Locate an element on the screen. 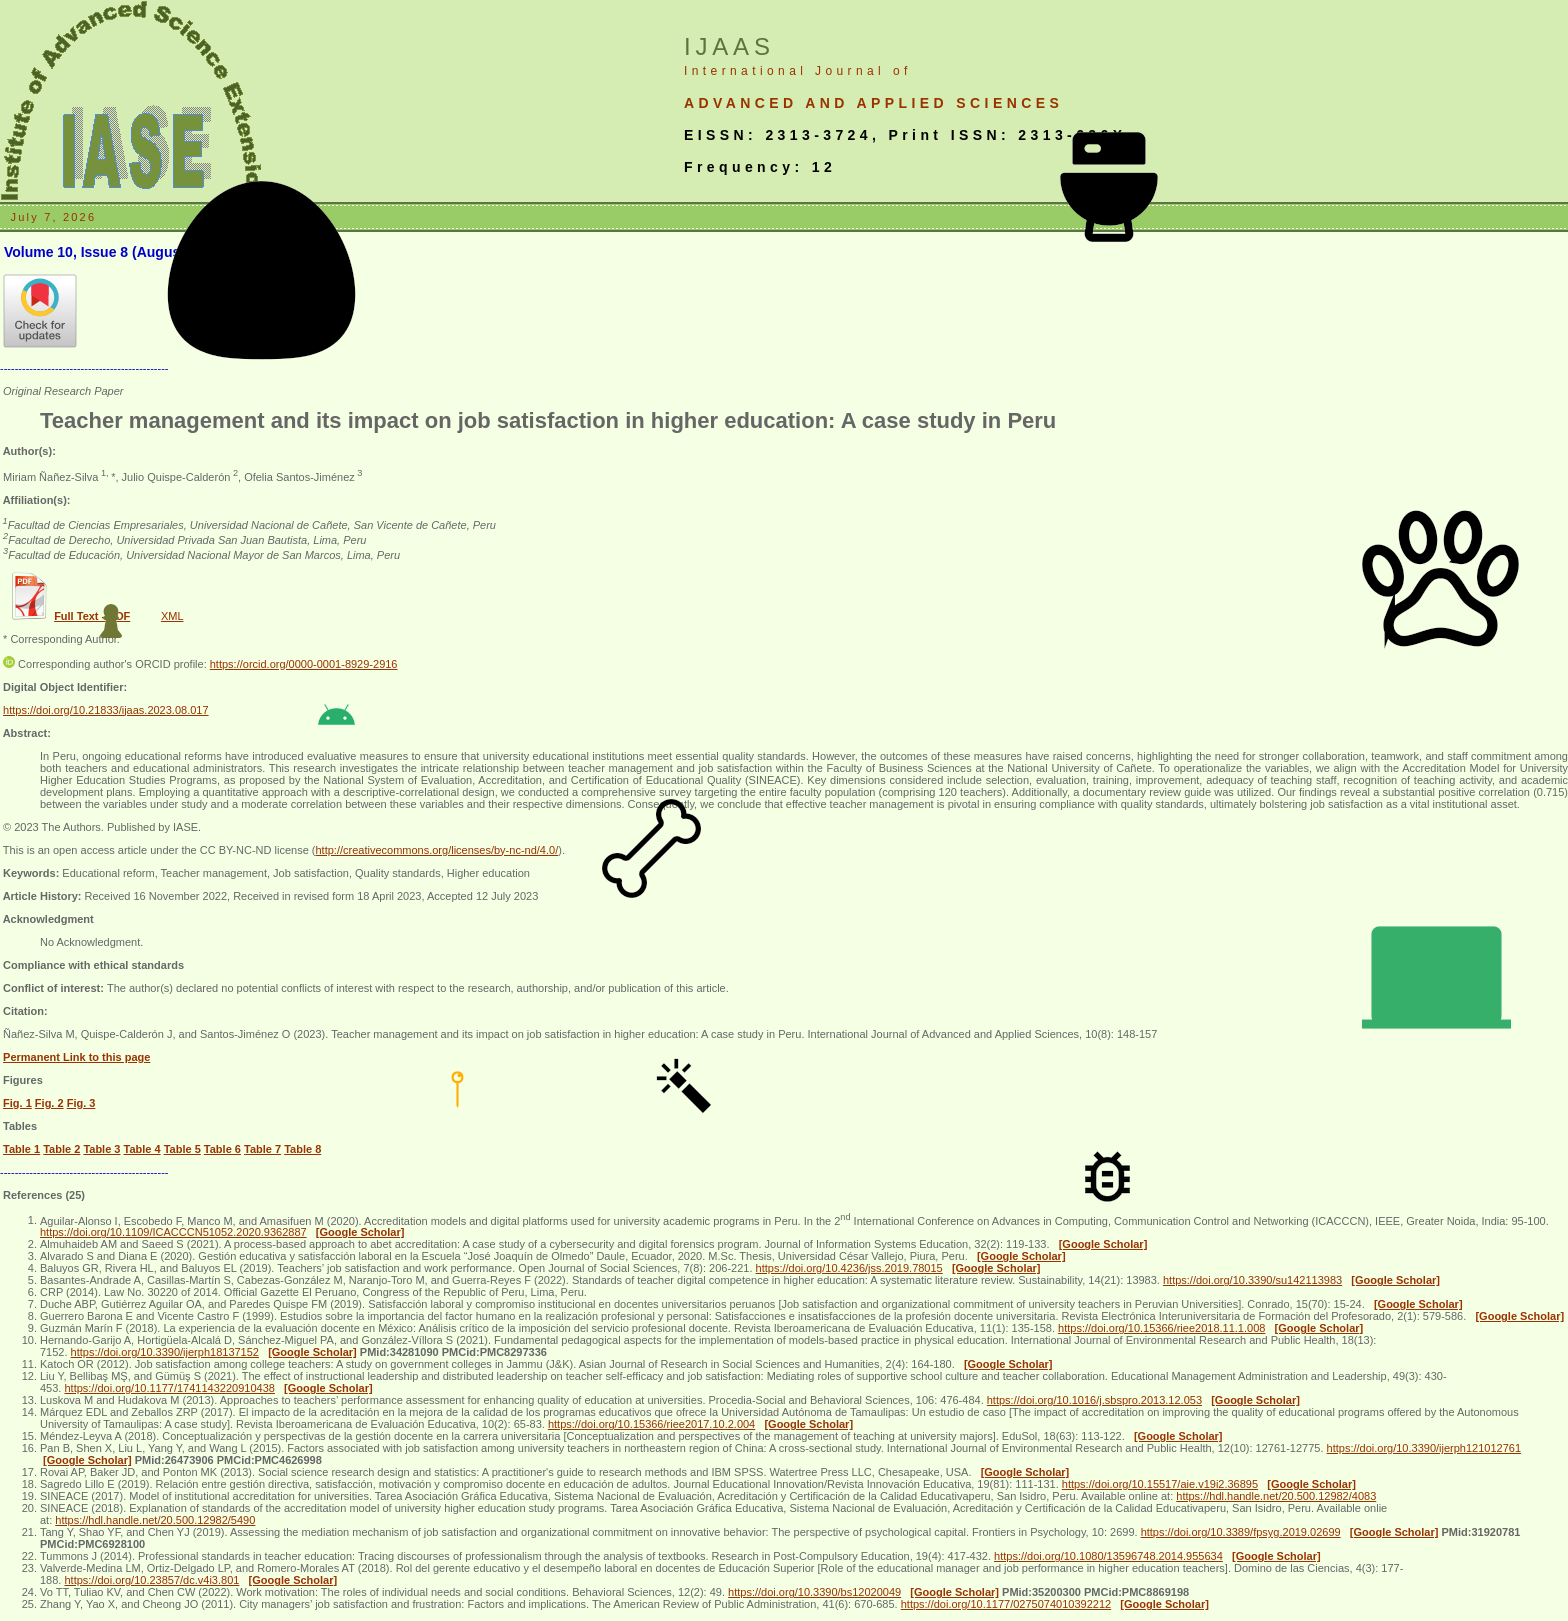 The height and width of the screenshot is (1621, 1568). play chess or access chess game is located at coordinates (111, 622).